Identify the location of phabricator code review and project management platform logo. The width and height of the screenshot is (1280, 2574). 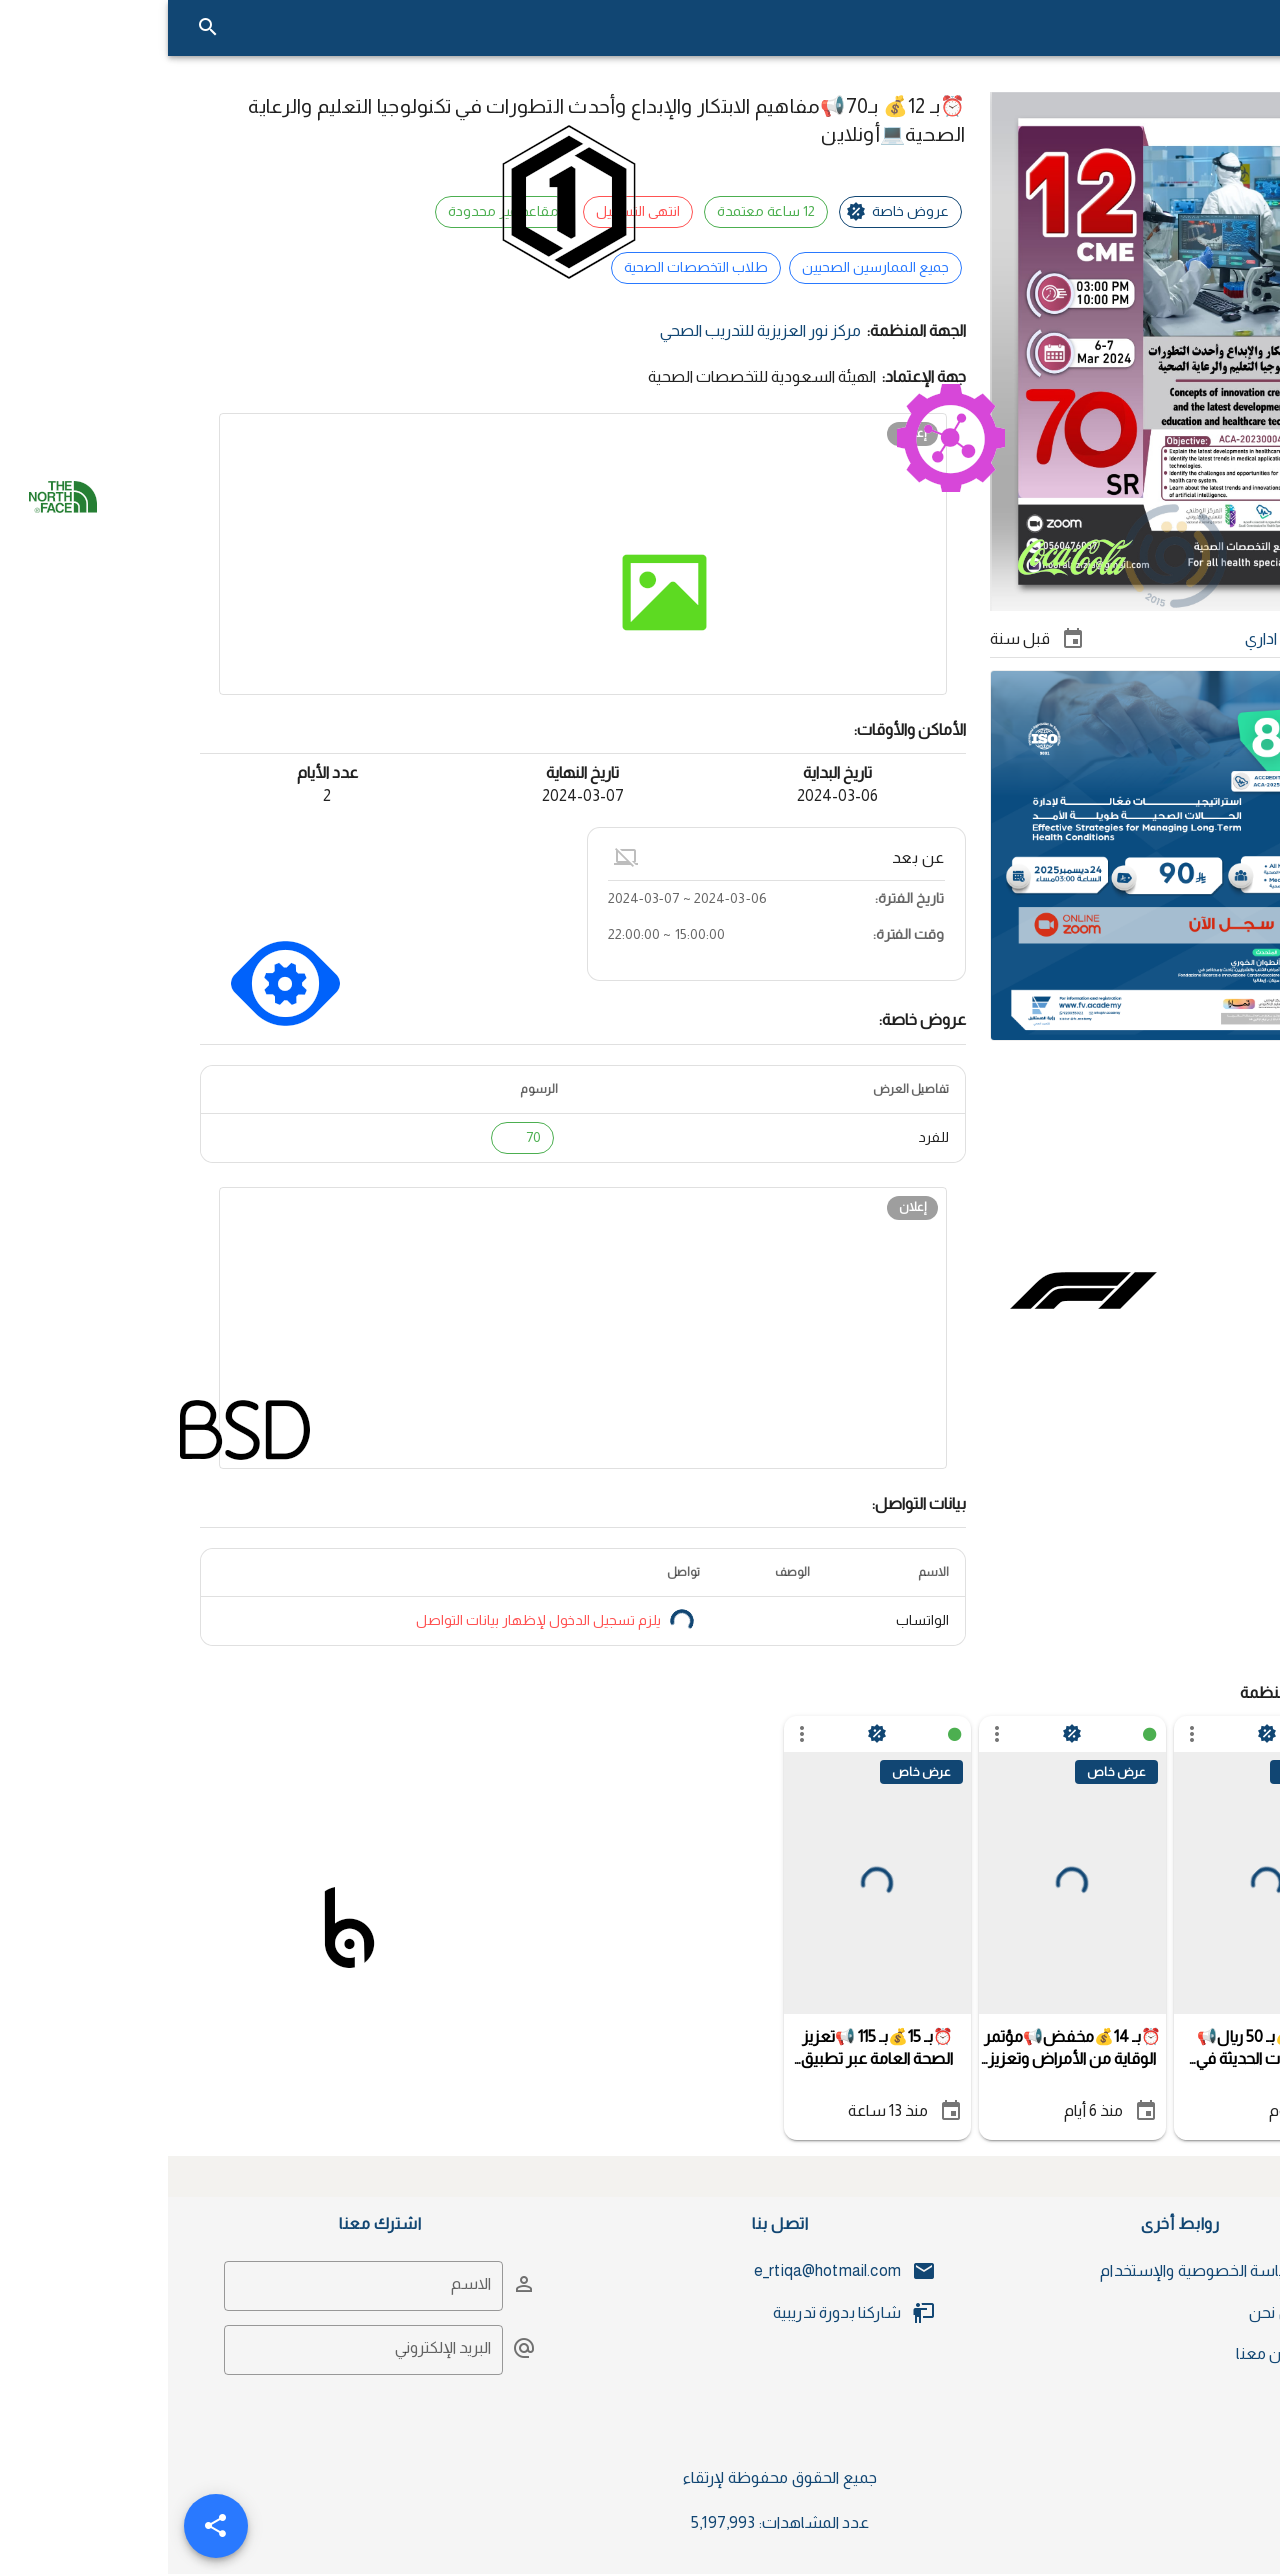
(285, 983).